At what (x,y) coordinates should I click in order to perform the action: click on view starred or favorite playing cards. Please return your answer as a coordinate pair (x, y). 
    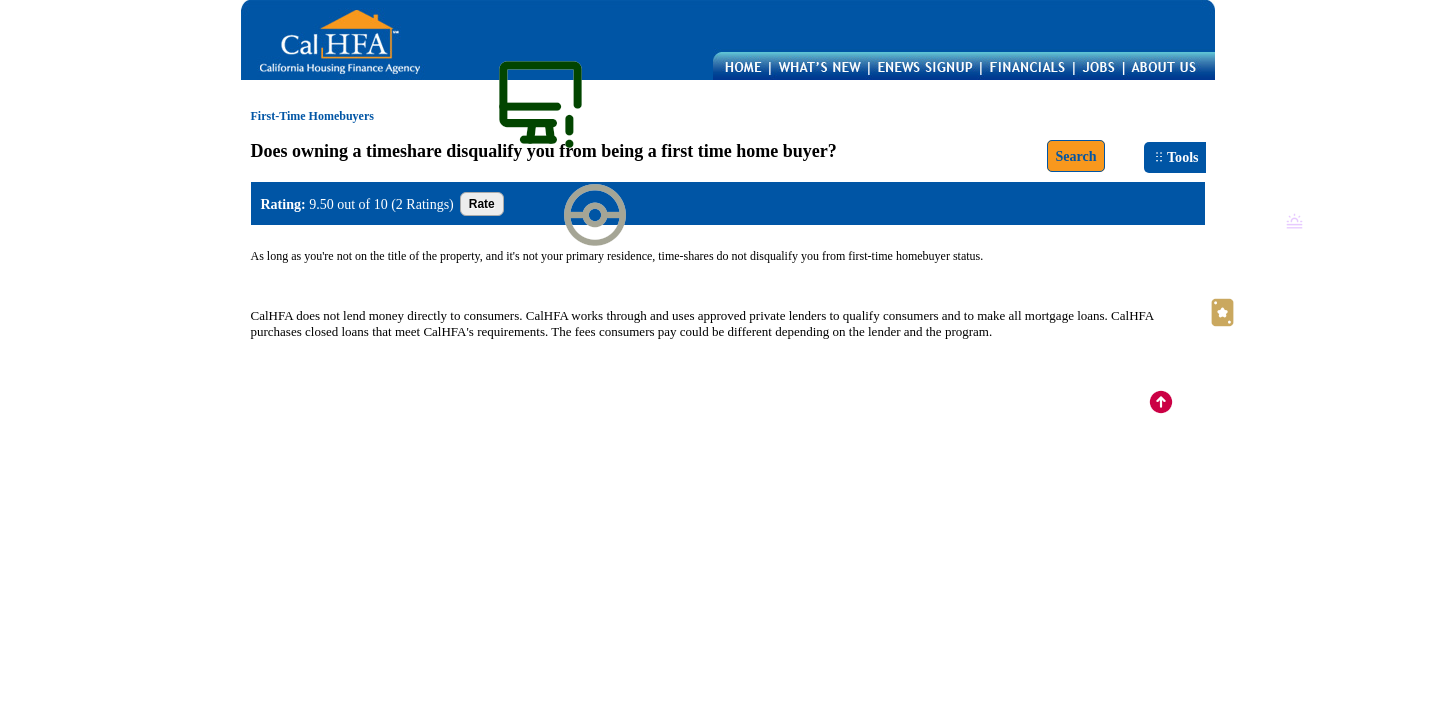
    Looking at the image, I should click on (1222, 312).